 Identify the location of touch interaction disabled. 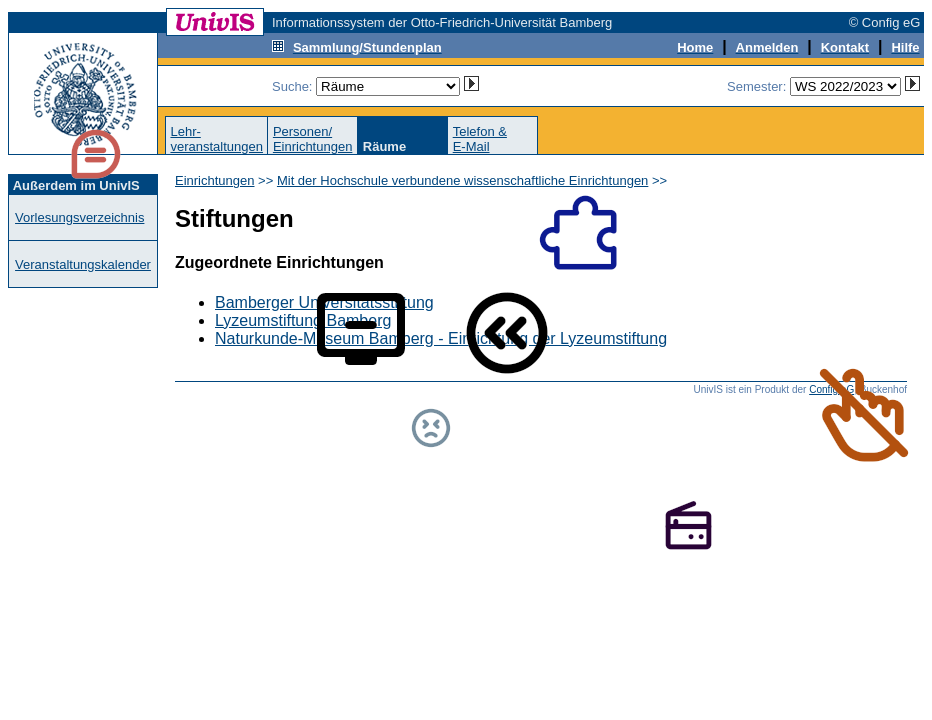
(864, 413).